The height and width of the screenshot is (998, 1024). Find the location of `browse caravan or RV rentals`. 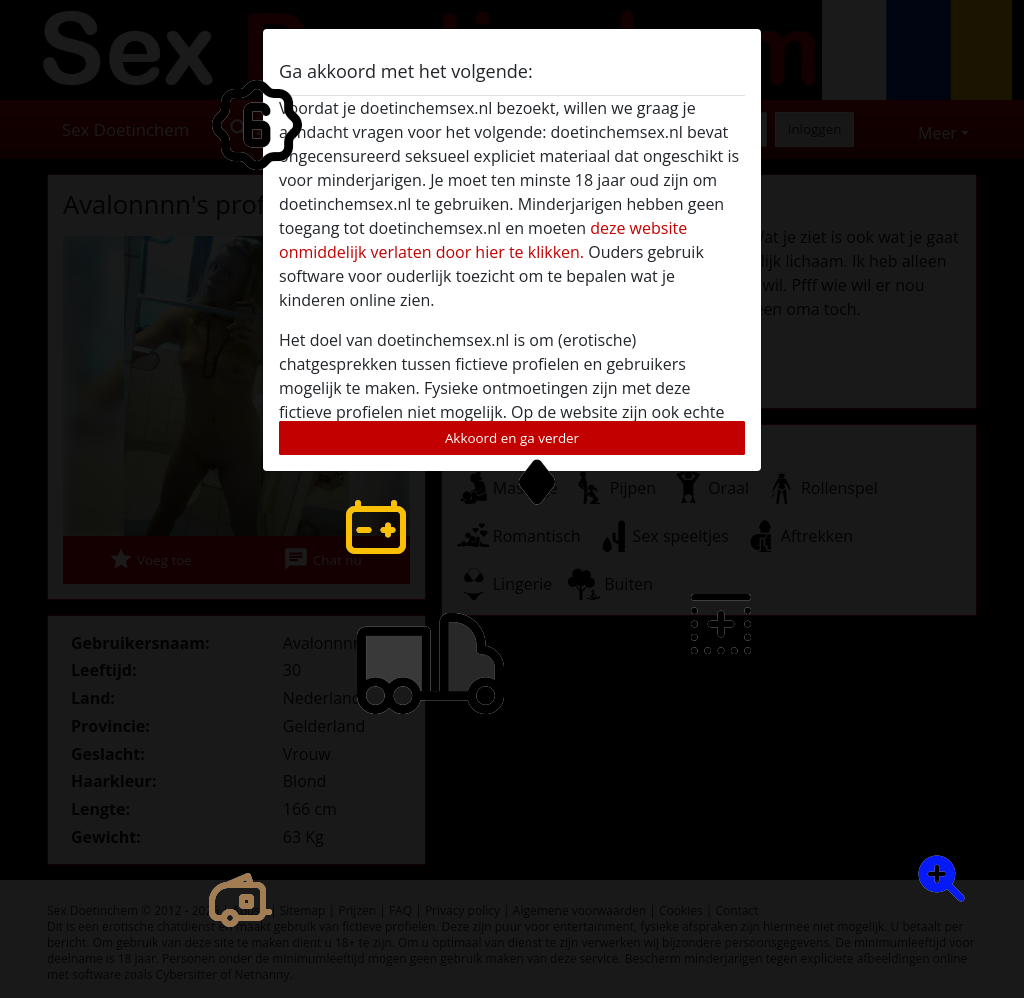

browse caravan or RV rentals is located at coordinates (239, 900).